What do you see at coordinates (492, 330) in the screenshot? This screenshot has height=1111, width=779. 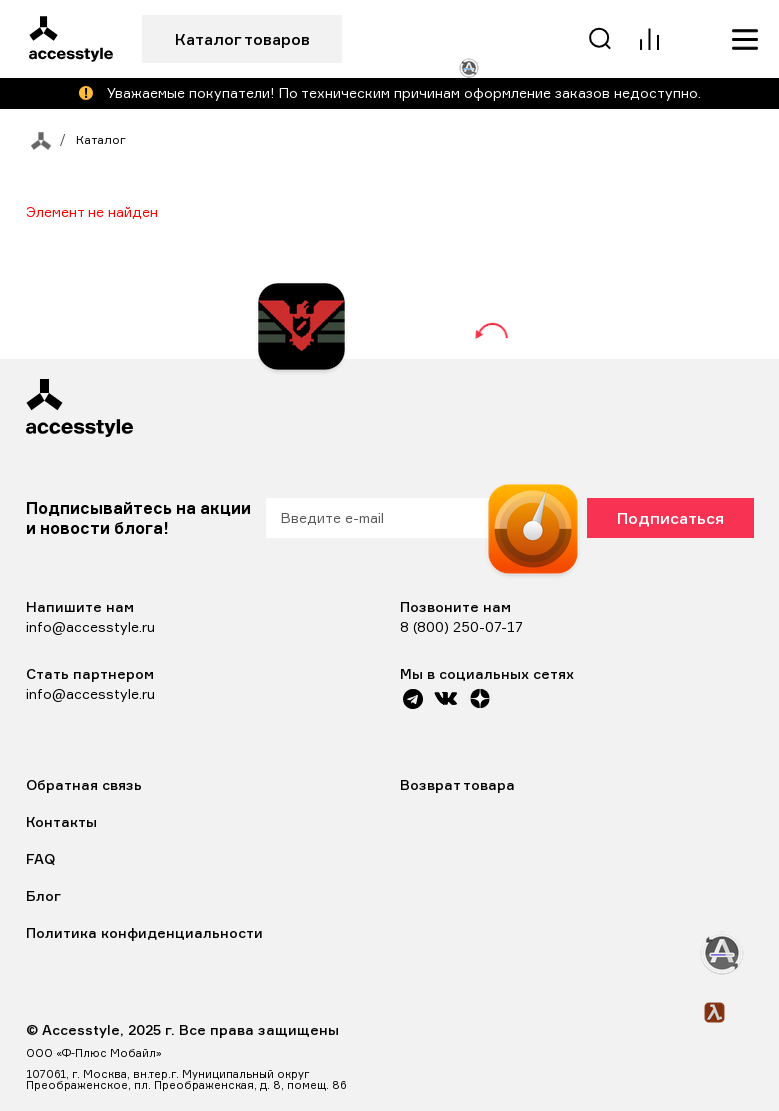 I see `undo the last action` at bounding box center [492, 330].